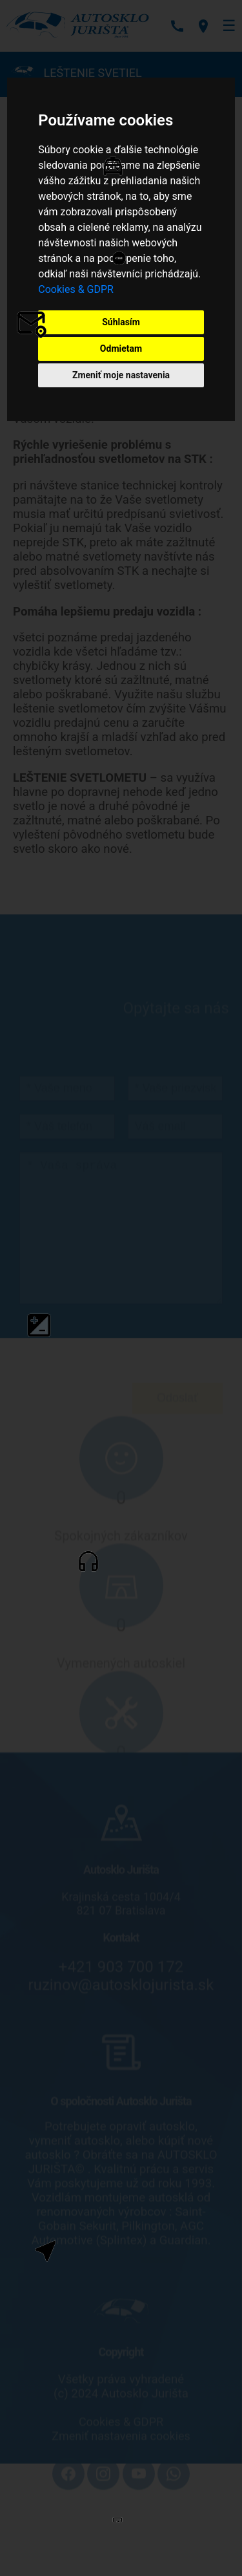  What do you see at coordinates (88, 1563) in the screenshot?
I see `access audio or voice settings` at bounding box center [88, 1563].